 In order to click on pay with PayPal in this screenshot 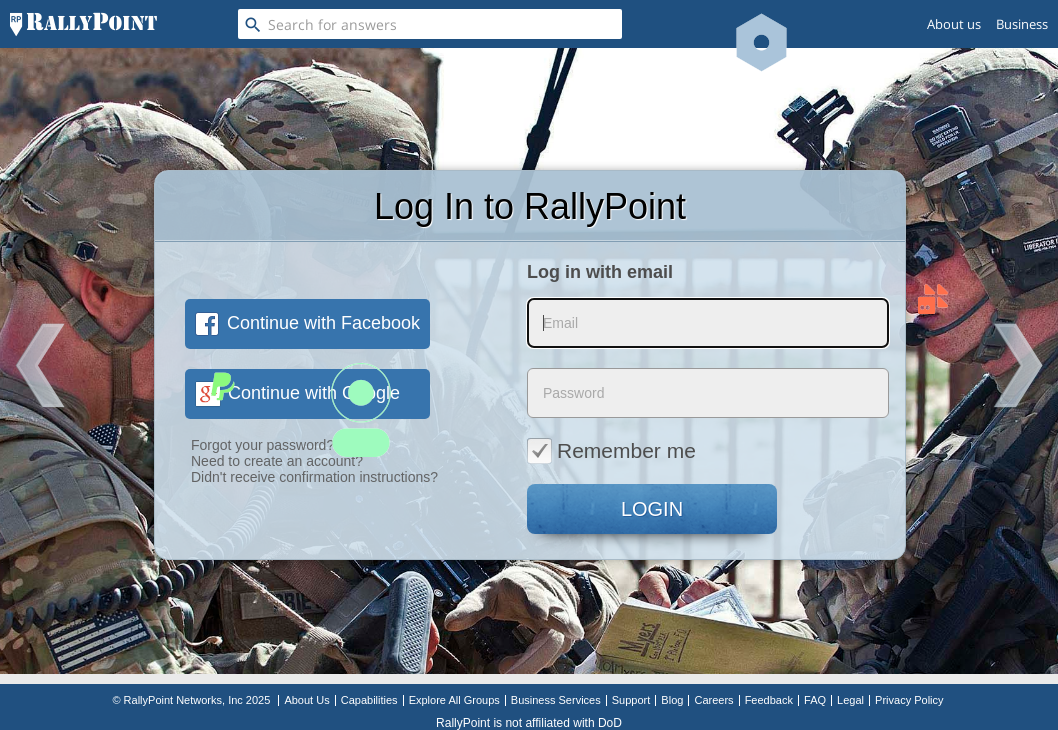, I will do `click(223, 386)`.